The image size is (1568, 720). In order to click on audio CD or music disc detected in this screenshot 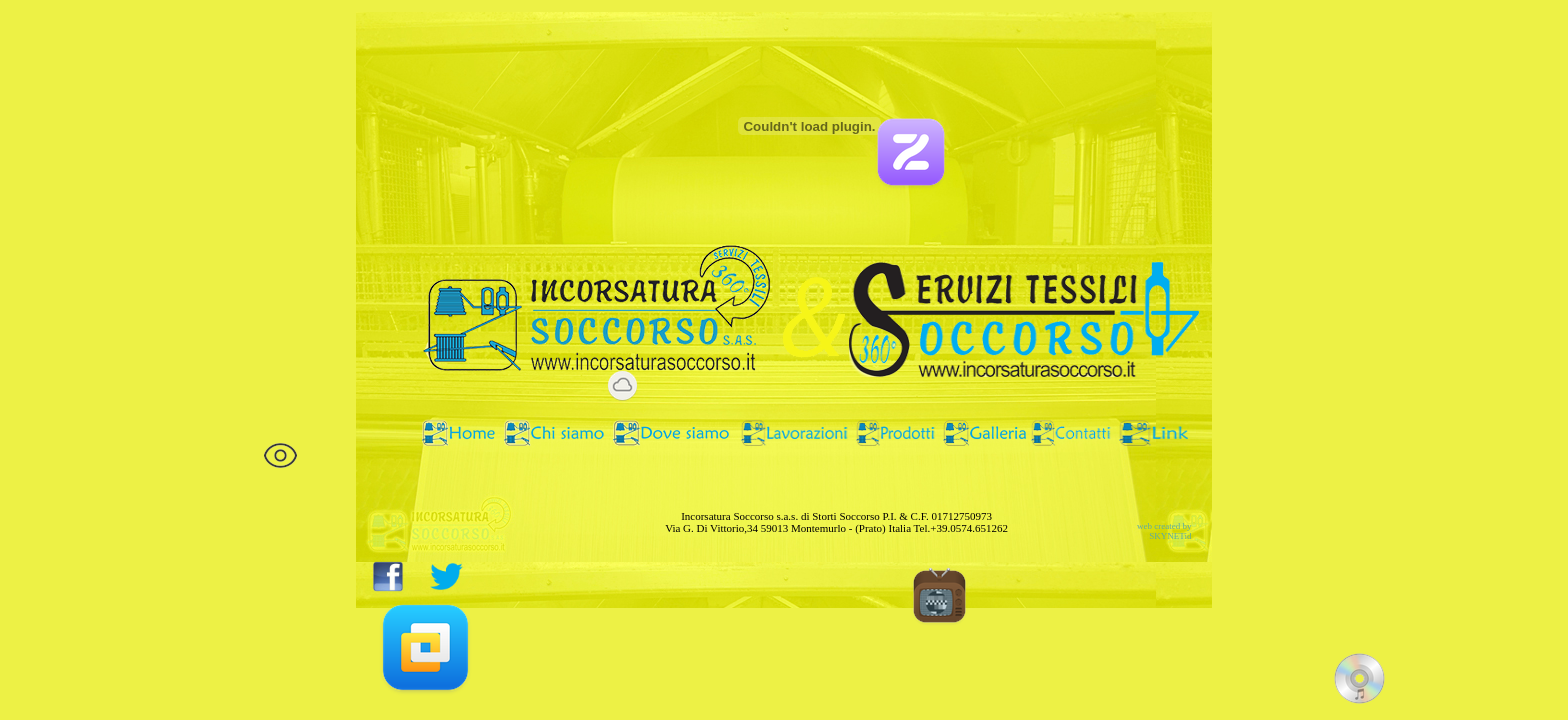, I will do `click(1359, 678)`.